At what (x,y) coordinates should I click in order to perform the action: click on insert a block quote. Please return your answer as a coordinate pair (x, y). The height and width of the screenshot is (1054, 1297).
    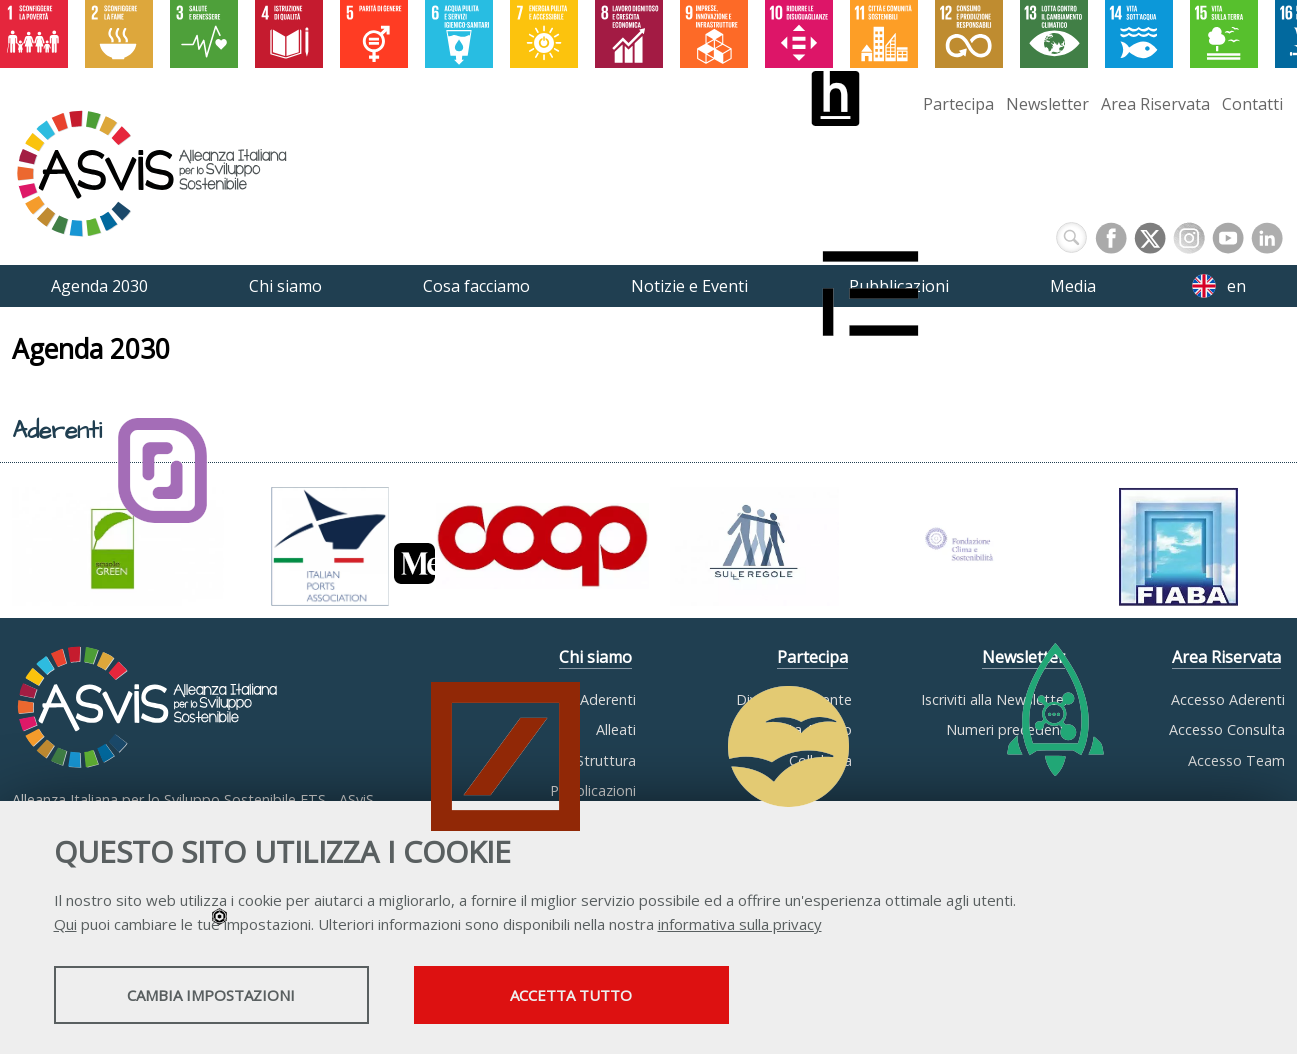
    Looking at the image, I should click on (870, 293).